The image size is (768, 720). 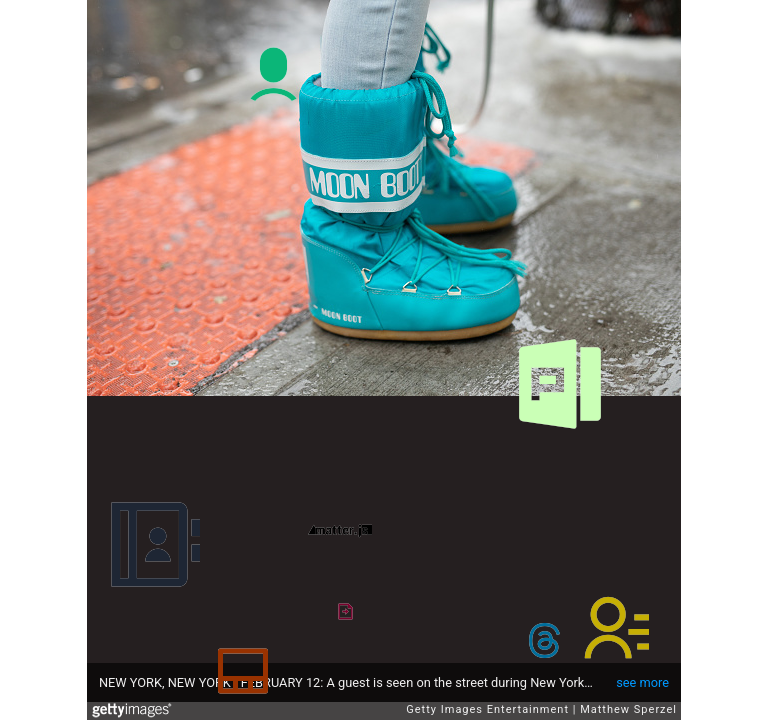 What do you see at coordinates (614, 629) in the screenshot?
I see `access your contacts list` at bounding box center [614, 629].